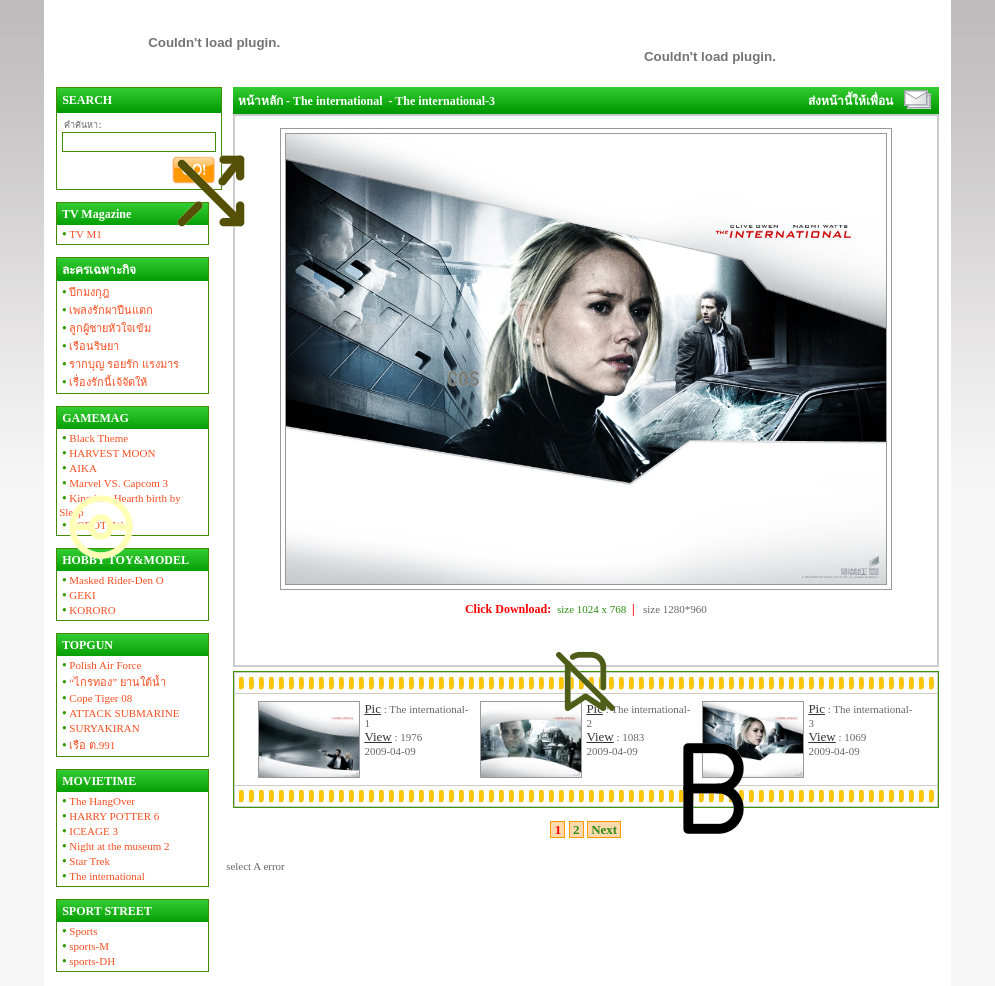  What do you see at coordinates (713, 788) in the screenshot?
I see `toggle bold text formatting` at bounding box center [713, 788].